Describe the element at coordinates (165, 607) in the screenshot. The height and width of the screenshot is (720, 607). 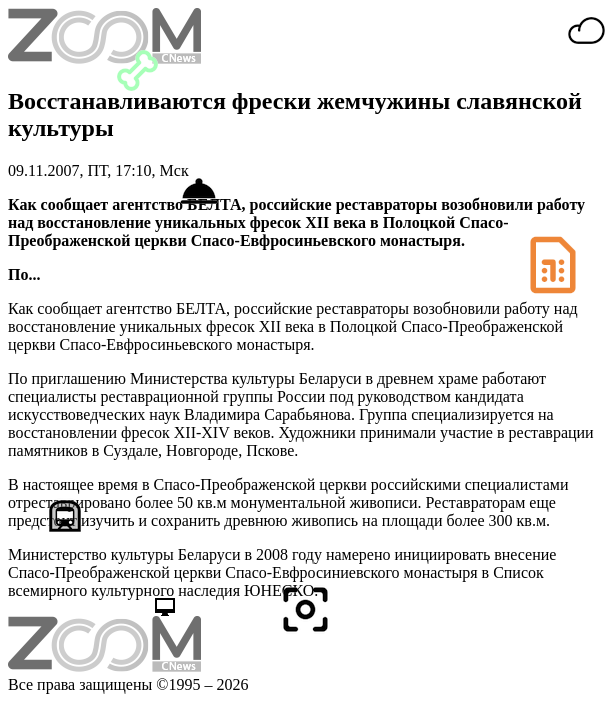
I see `view on desktop display` at that location.